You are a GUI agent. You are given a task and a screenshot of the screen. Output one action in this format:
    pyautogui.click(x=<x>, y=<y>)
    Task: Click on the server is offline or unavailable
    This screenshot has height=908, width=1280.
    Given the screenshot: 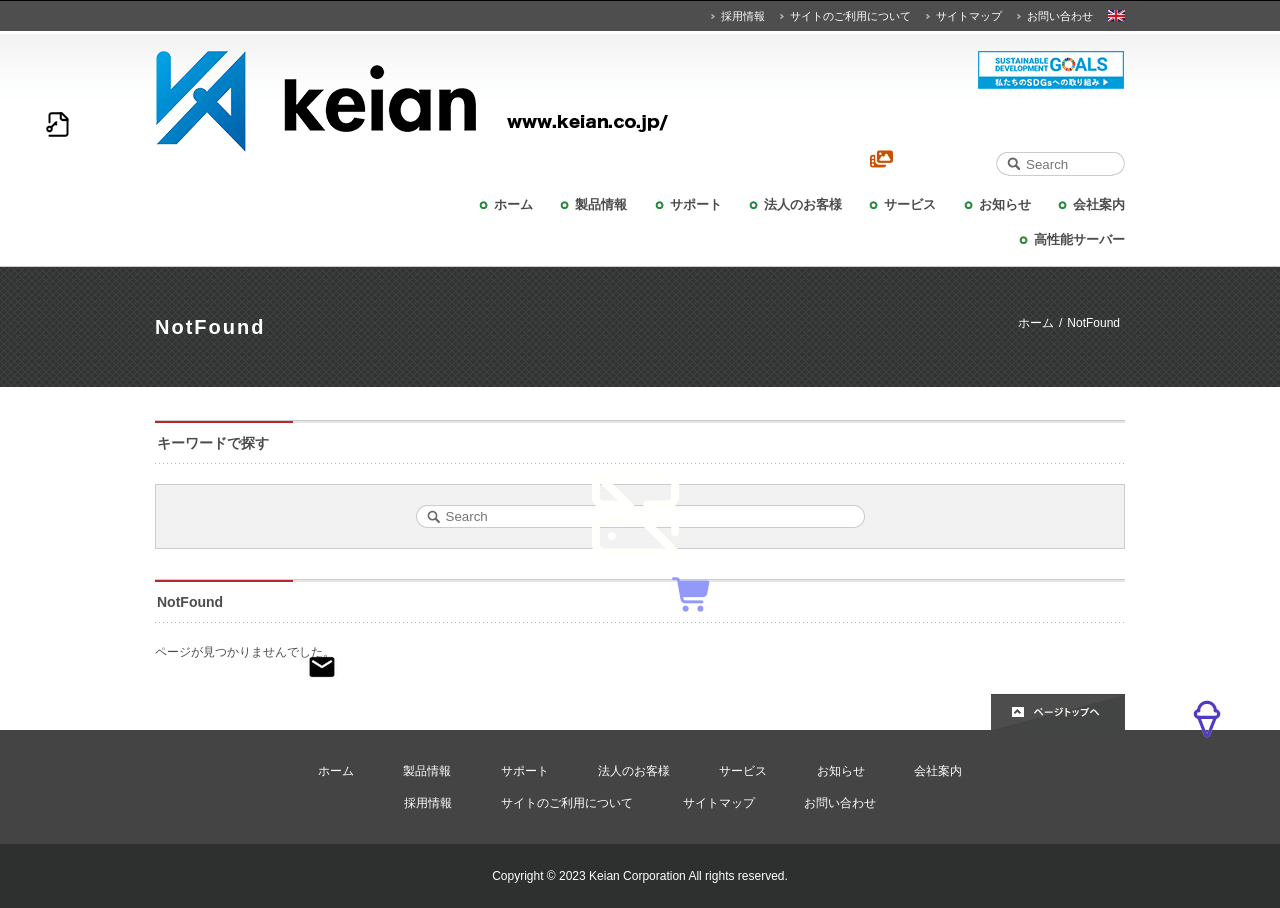 What is the action you would take?
    pyautogui.click(x=635, y=512)
    